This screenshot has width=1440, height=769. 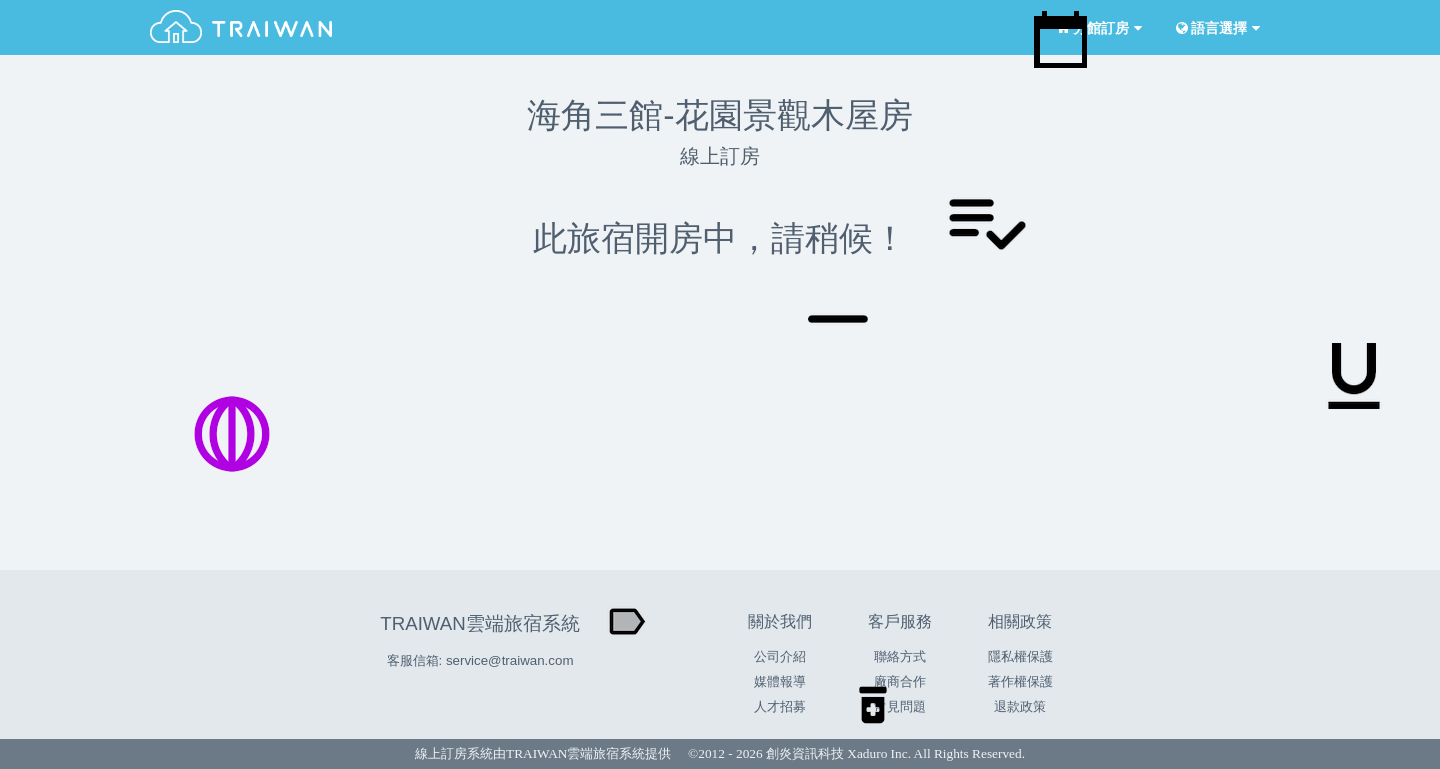 What do you see at coordinates (626, 621) in the screenshot?
I see `add or edit a label for an item` at bounding box center [626, 621].